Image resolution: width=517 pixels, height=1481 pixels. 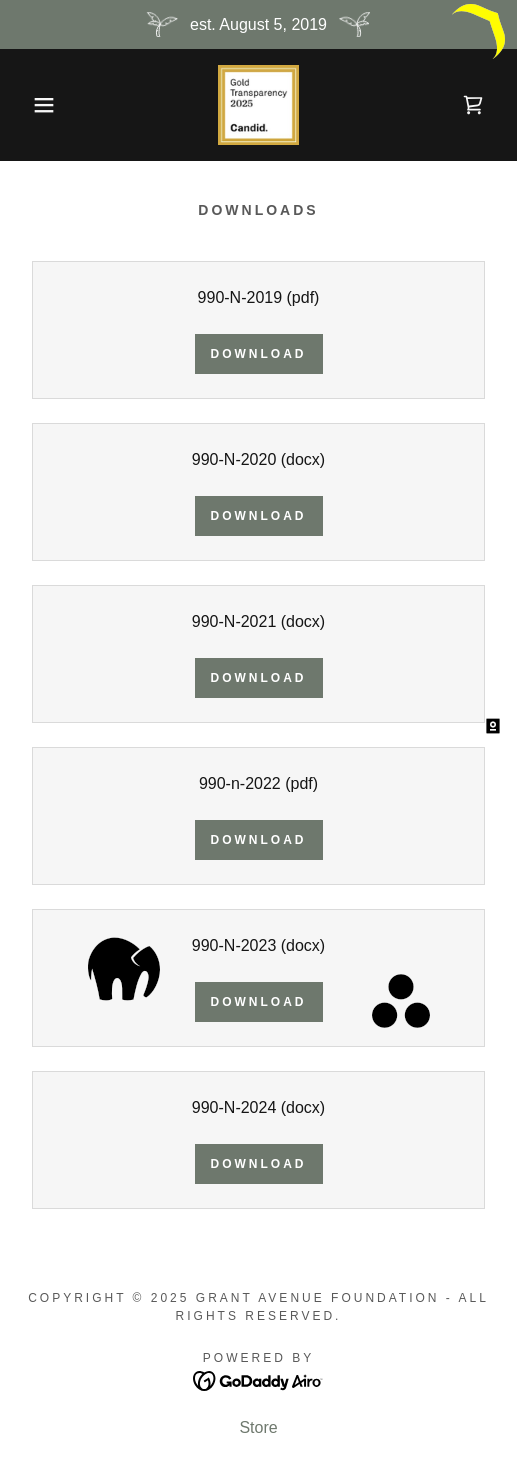 I want to click on Air India airline app or website, so click(x=478, y=31).